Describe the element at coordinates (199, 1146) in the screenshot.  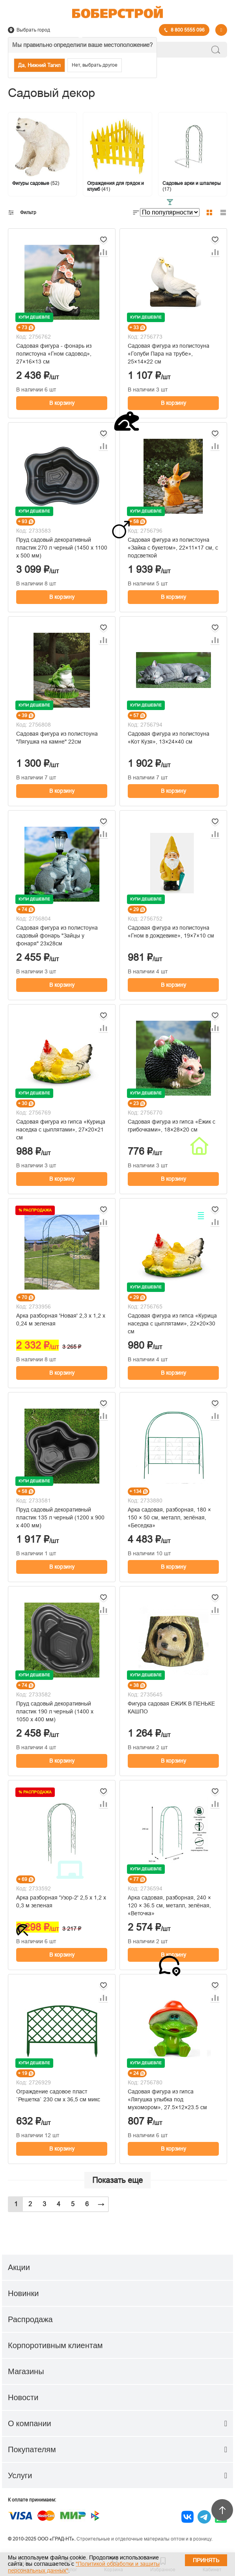
I see `go to home screen` at that location.